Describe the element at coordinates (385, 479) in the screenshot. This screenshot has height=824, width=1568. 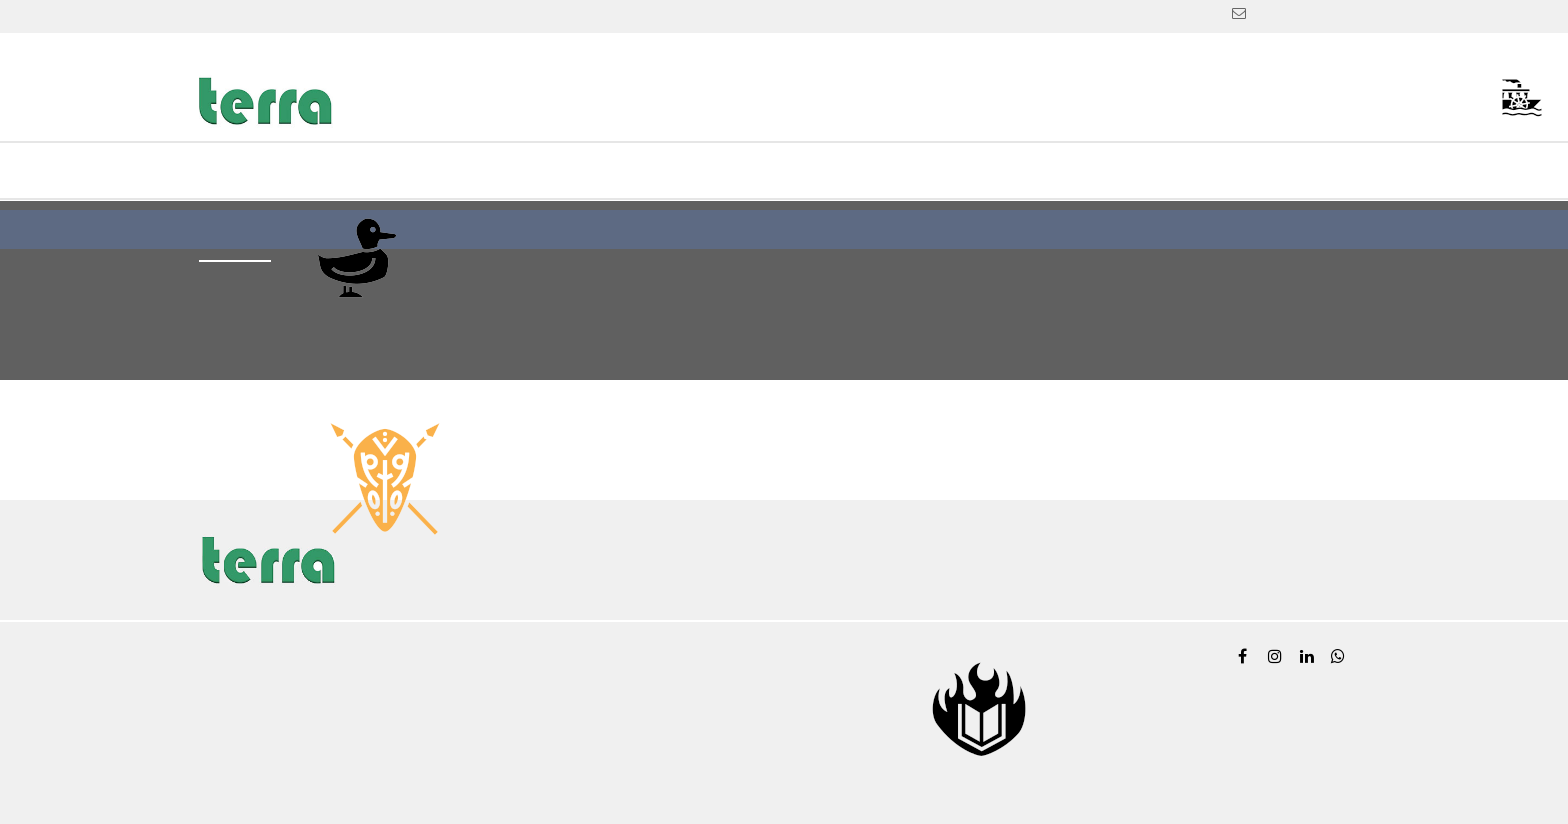
I see `tribal or warrior faction emblem in a game` at that location.